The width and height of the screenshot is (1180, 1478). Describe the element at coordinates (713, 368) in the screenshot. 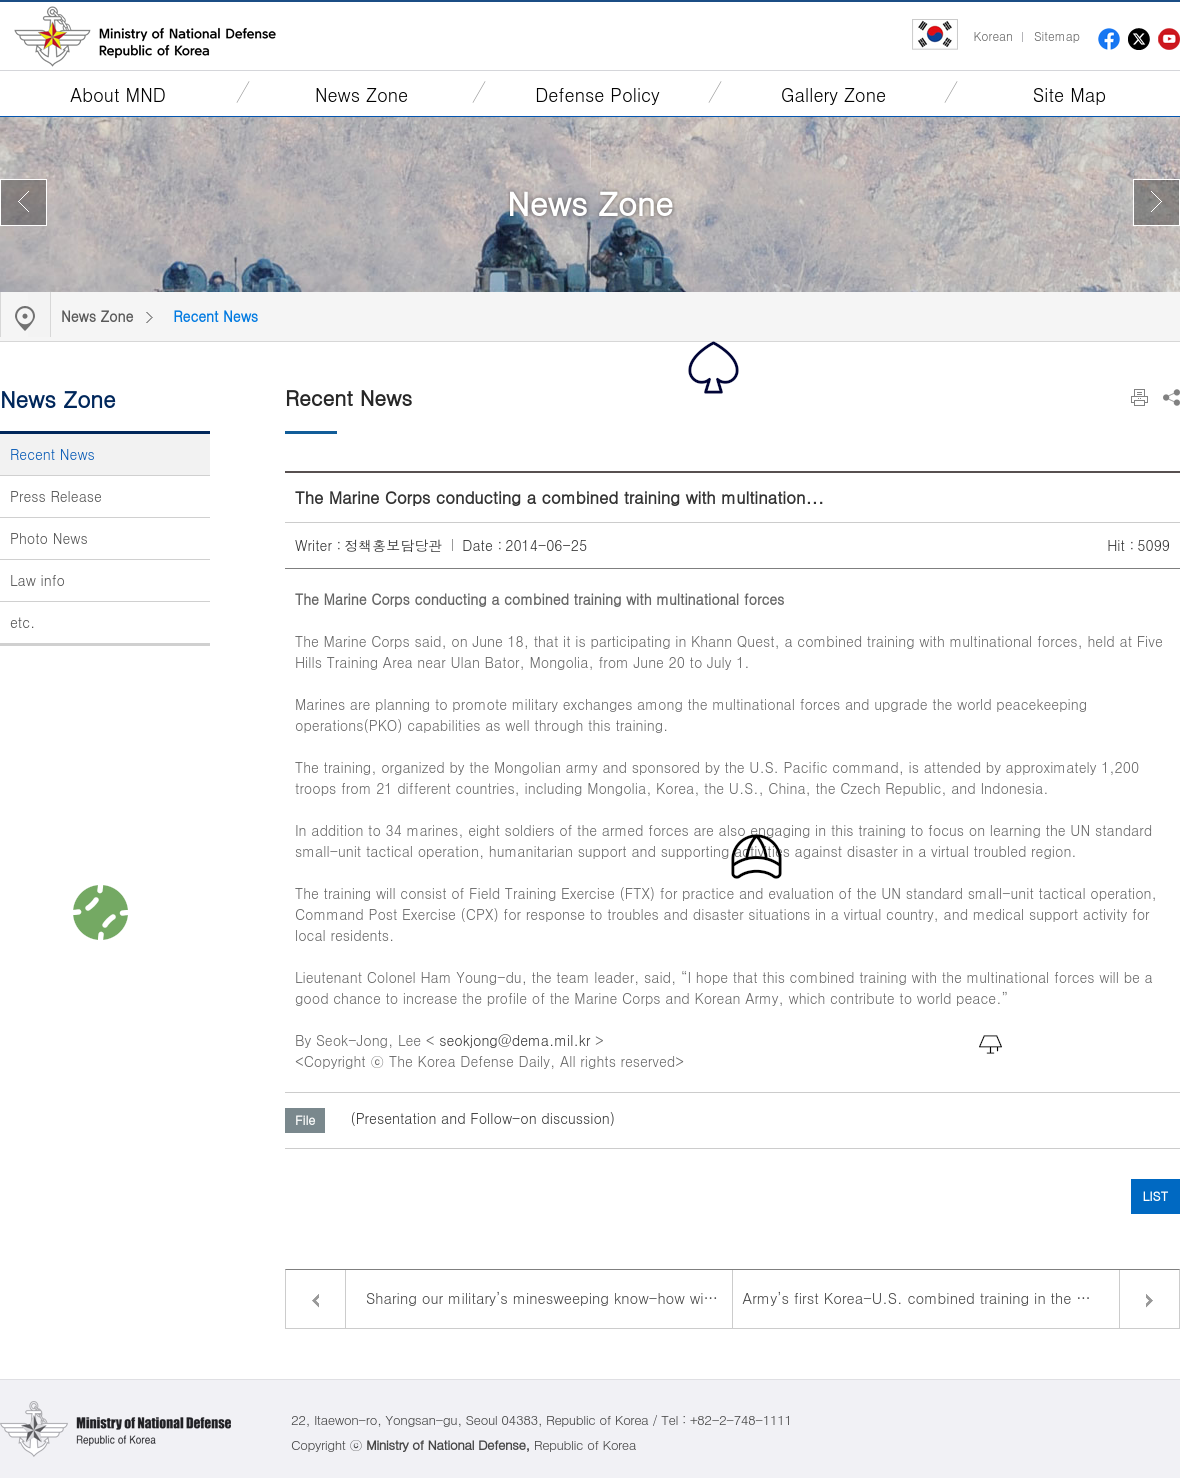

I see `spade suit symbol for card games` at that location.